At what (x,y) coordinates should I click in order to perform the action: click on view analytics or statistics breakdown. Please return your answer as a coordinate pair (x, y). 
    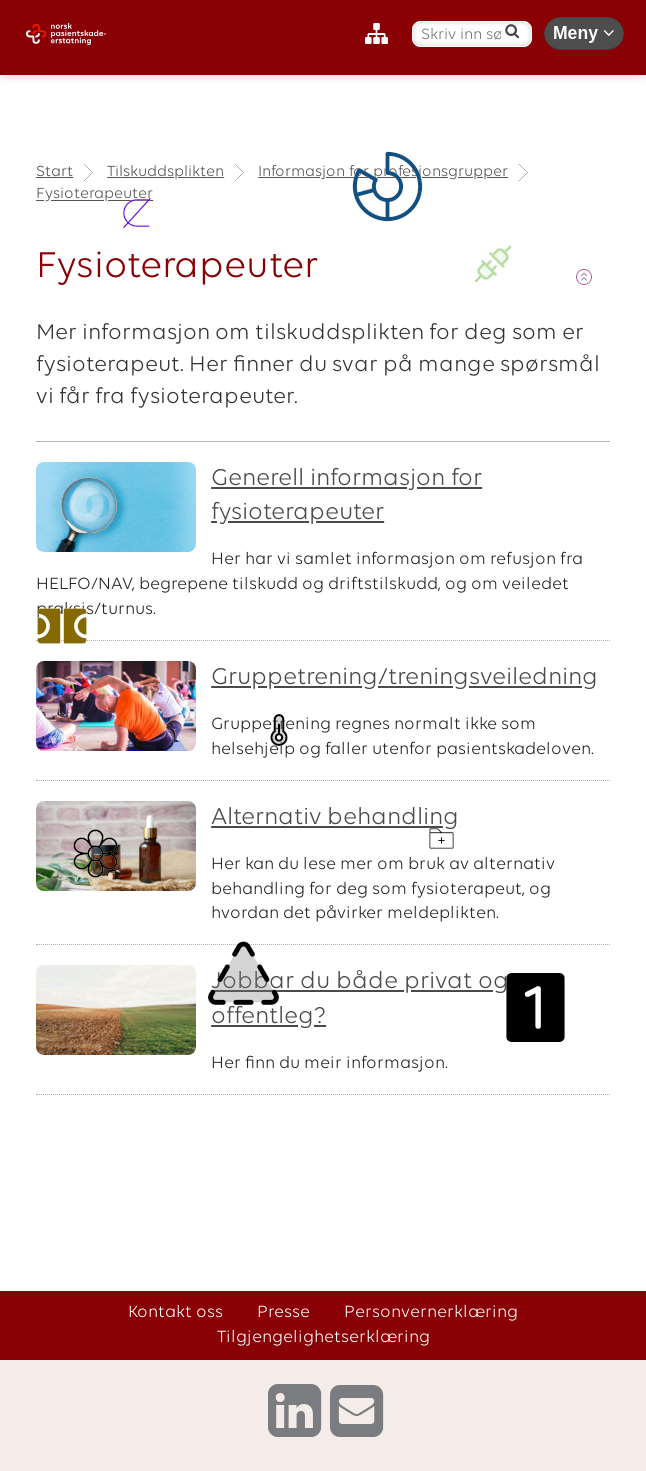
    Looking at the image, I should click on (387, 186).